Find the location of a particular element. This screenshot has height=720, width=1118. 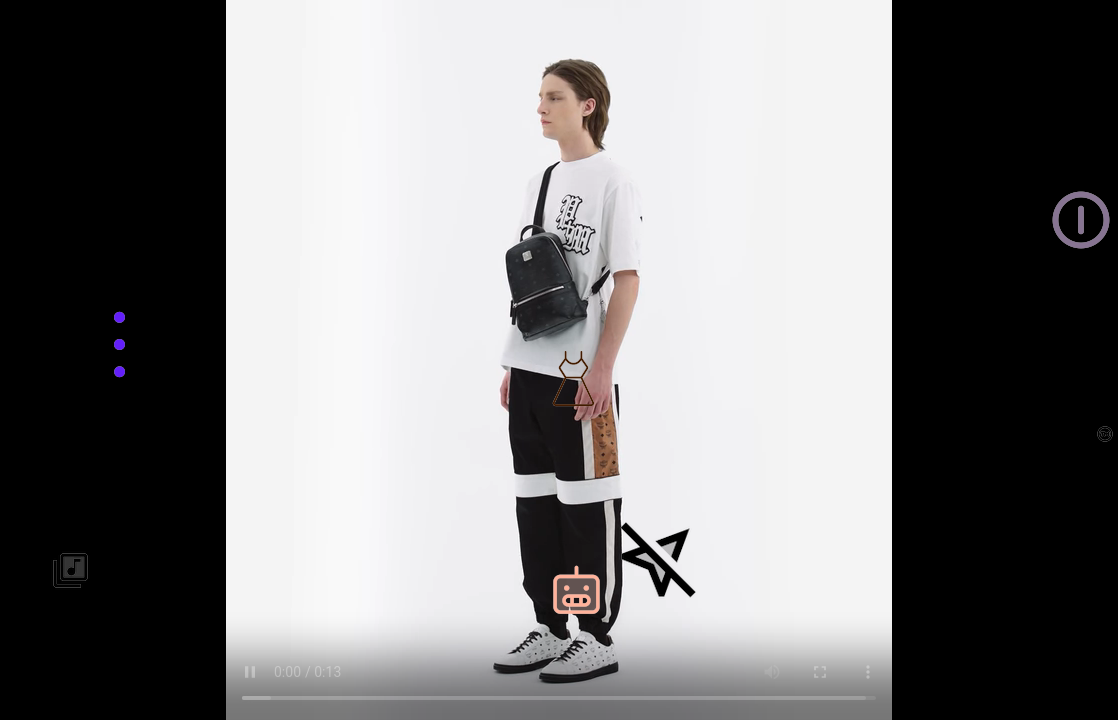

location sharing is disabled is located at coordinates (655, 562).